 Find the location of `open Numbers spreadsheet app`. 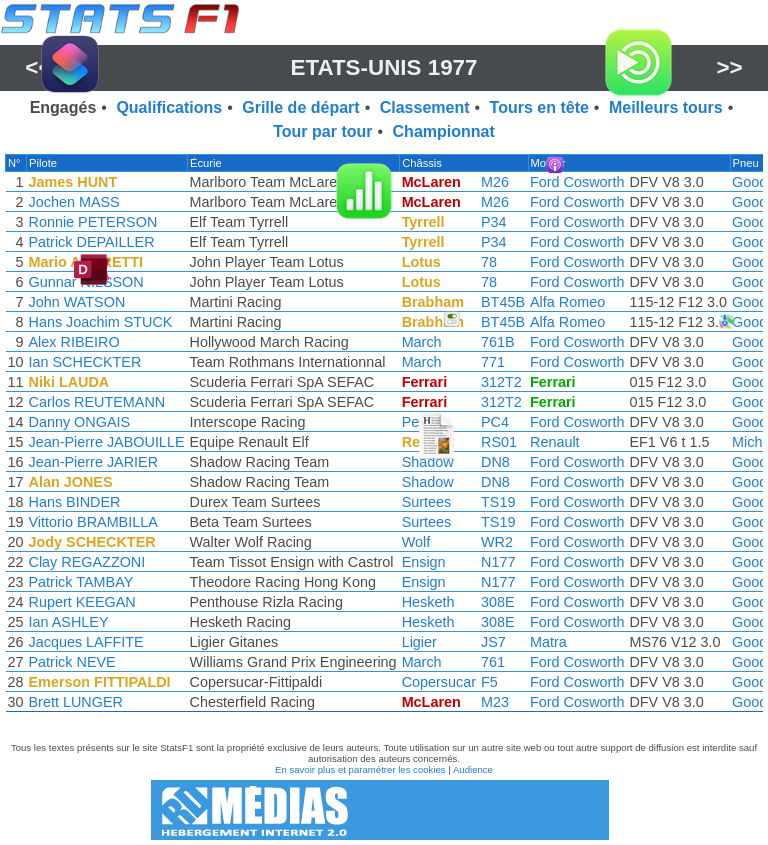

open Numbers spreadsheet app is located at coordinates (364, 191).